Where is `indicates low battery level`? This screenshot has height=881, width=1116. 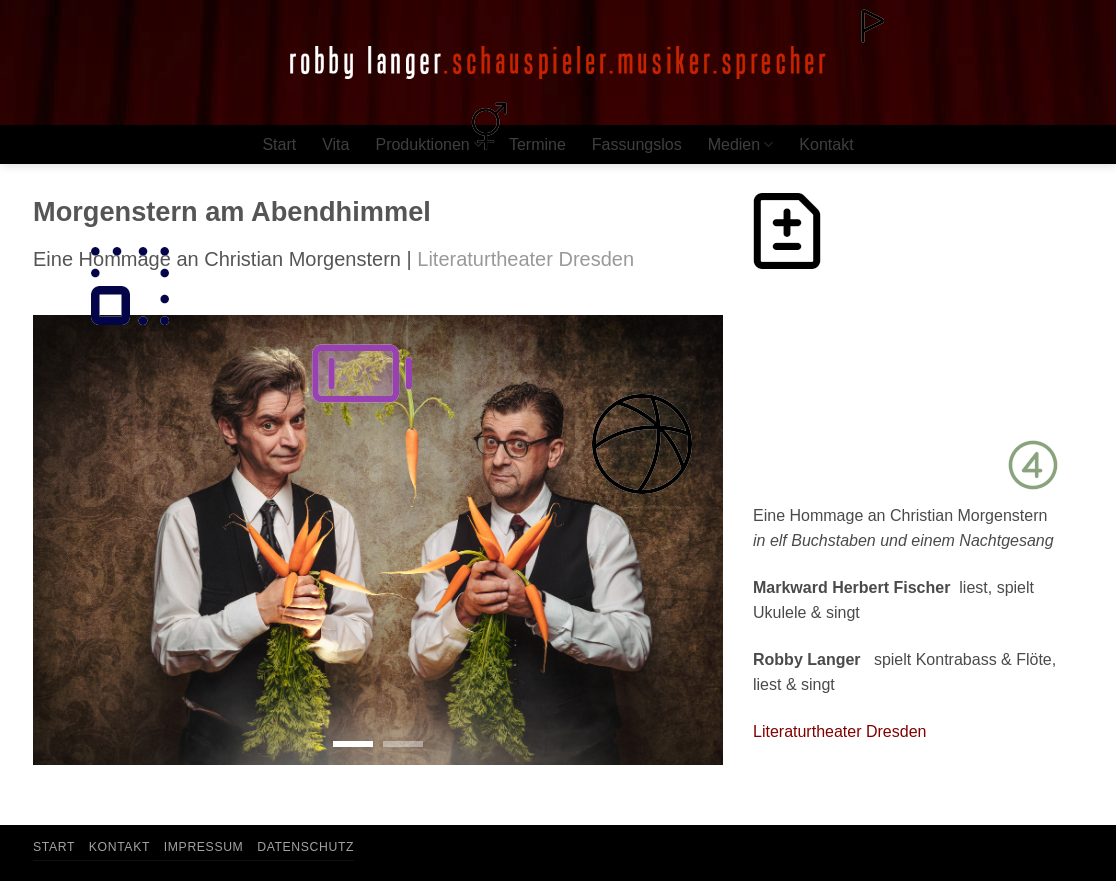 indicates low battery level is located at coordinates (360, 373).